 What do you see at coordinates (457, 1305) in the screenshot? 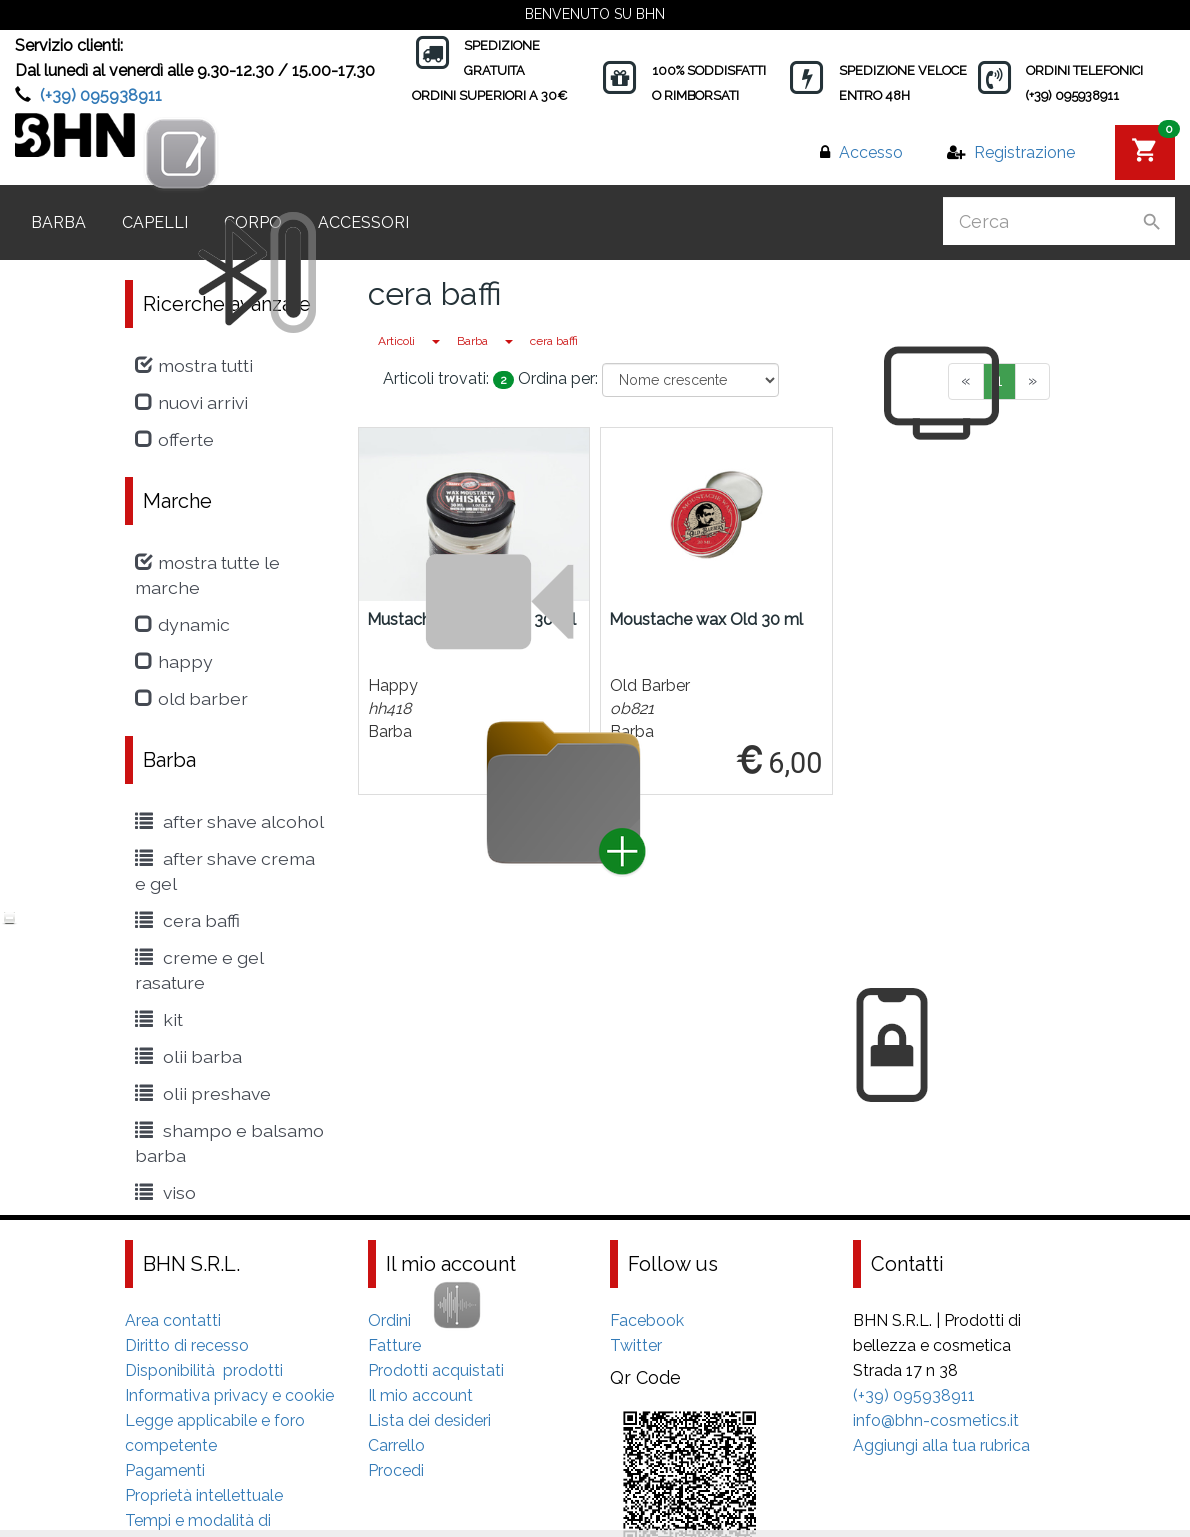
I see `open the voice memos app to record or play audio` at bounding box center [457, 1305].